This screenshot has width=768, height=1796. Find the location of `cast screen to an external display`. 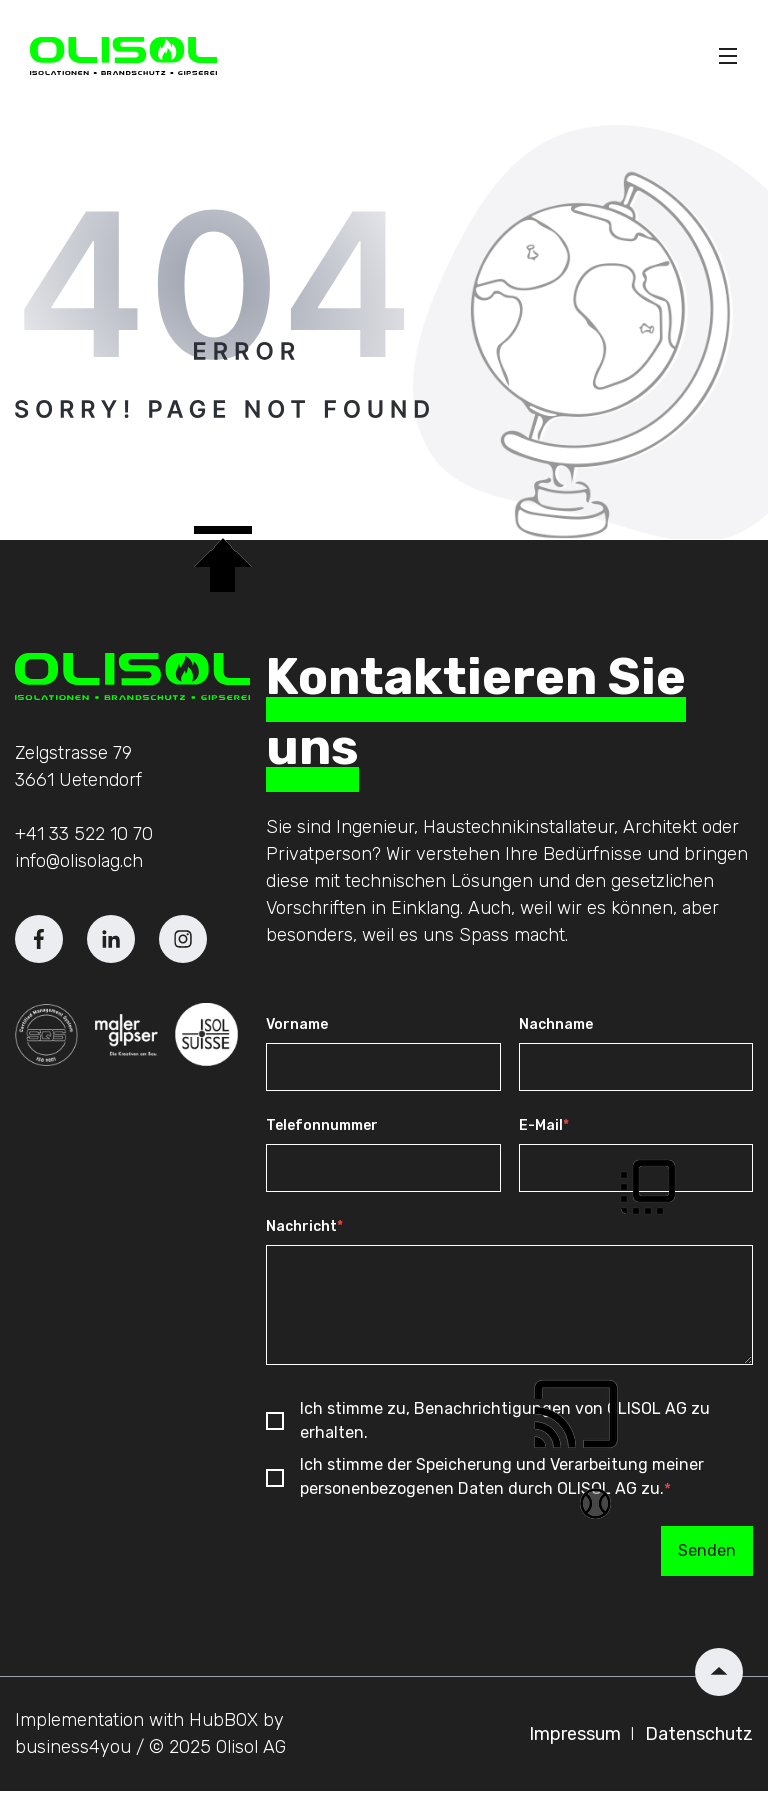

cast screen to an external display is located at coordinates (576, 1414).